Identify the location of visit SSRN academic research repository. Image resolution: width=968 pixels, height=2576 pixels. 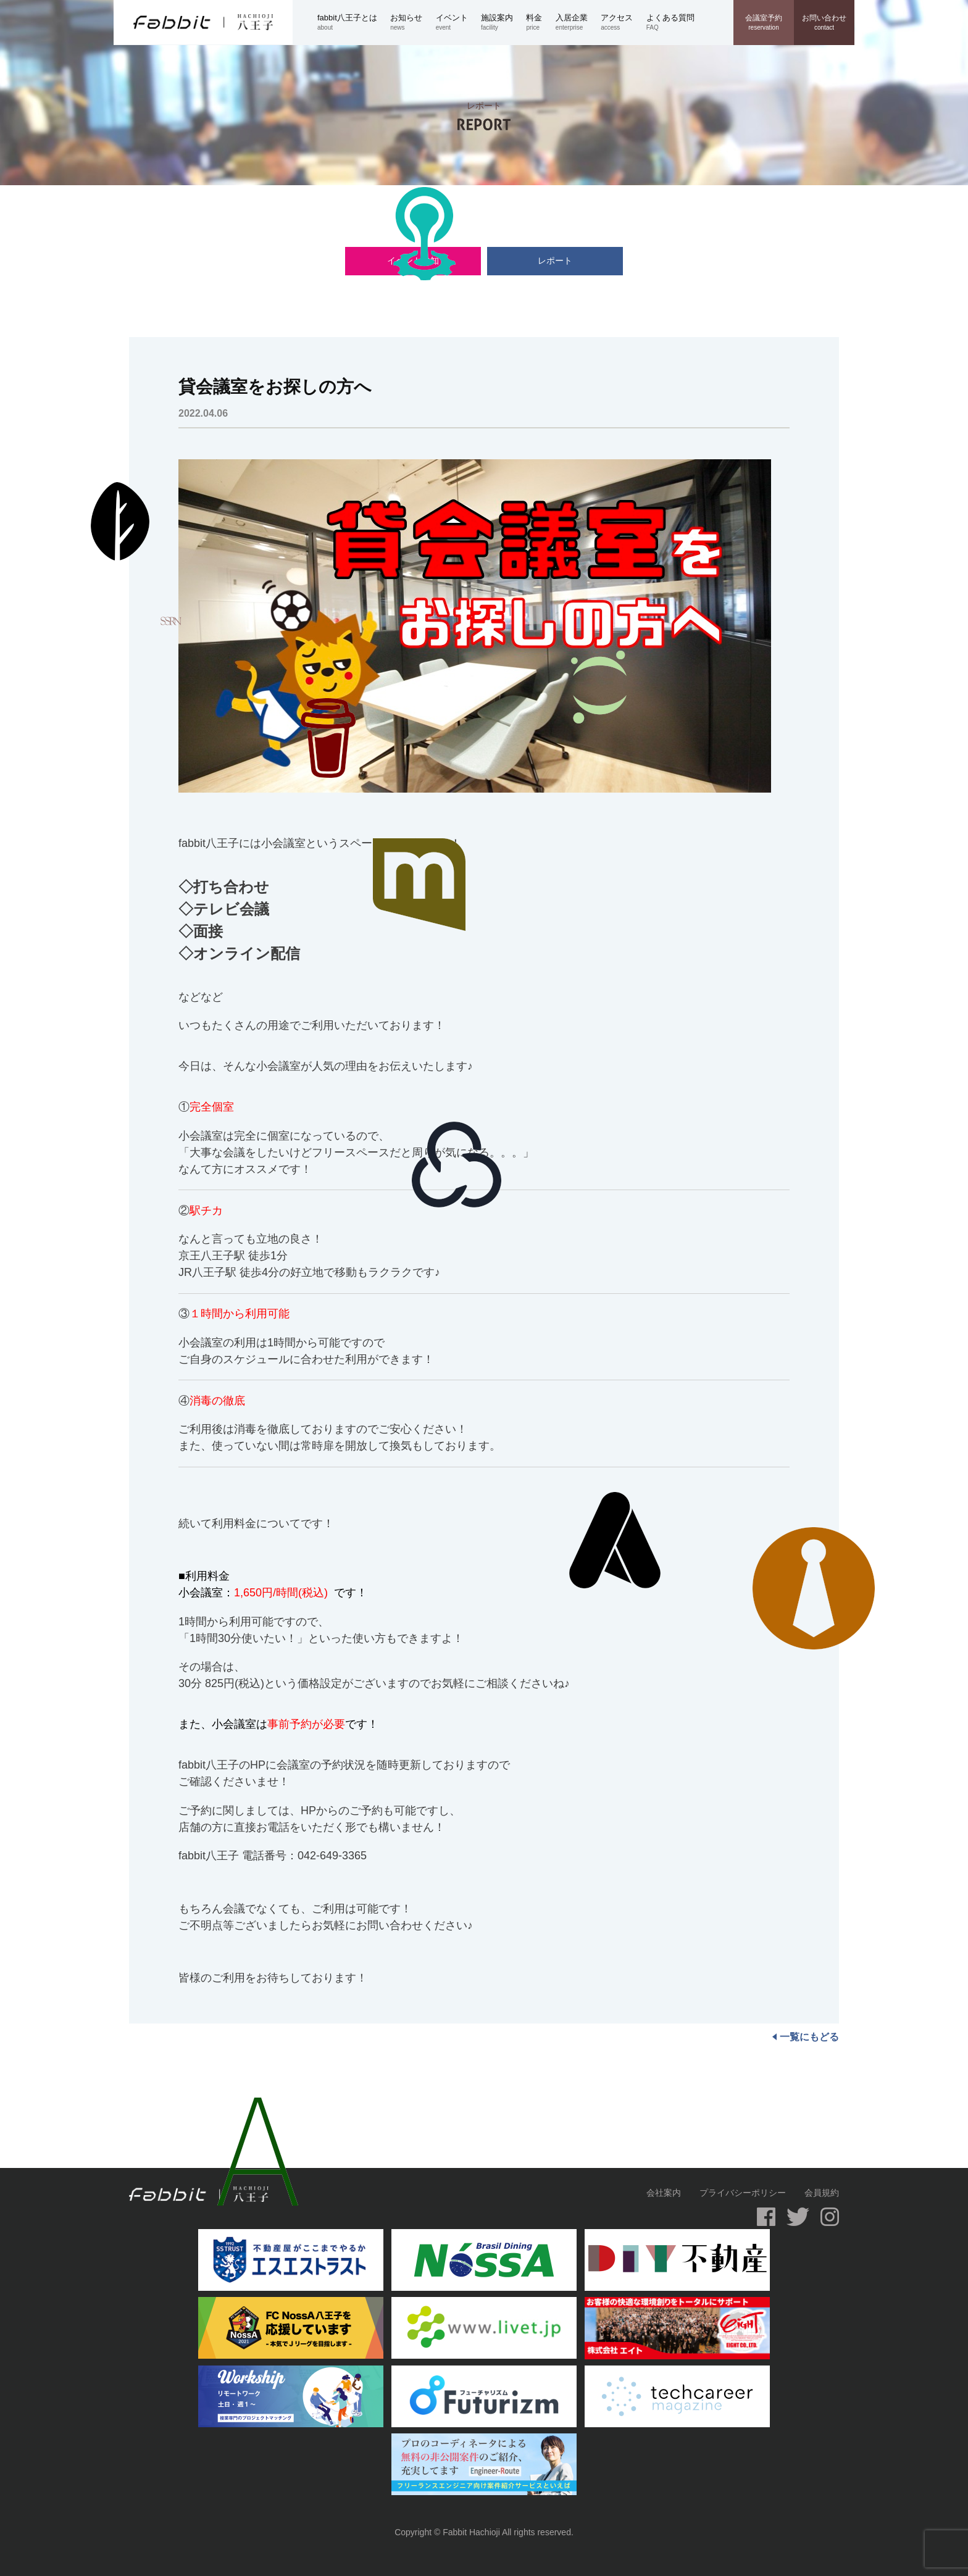
(171, 621).